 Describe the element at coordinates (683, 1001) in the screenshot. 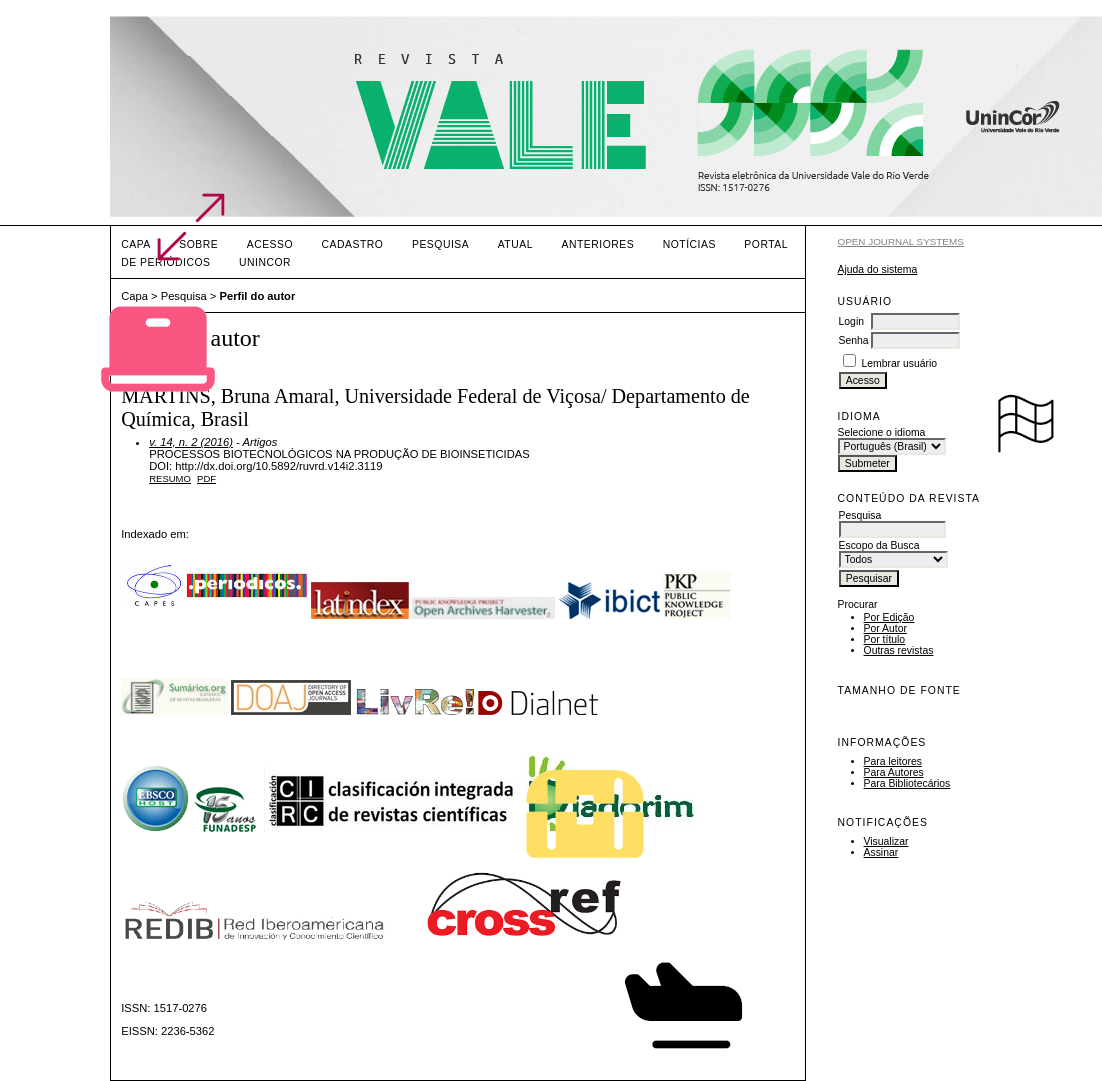

I see `indicates flight mode is active` at that location.